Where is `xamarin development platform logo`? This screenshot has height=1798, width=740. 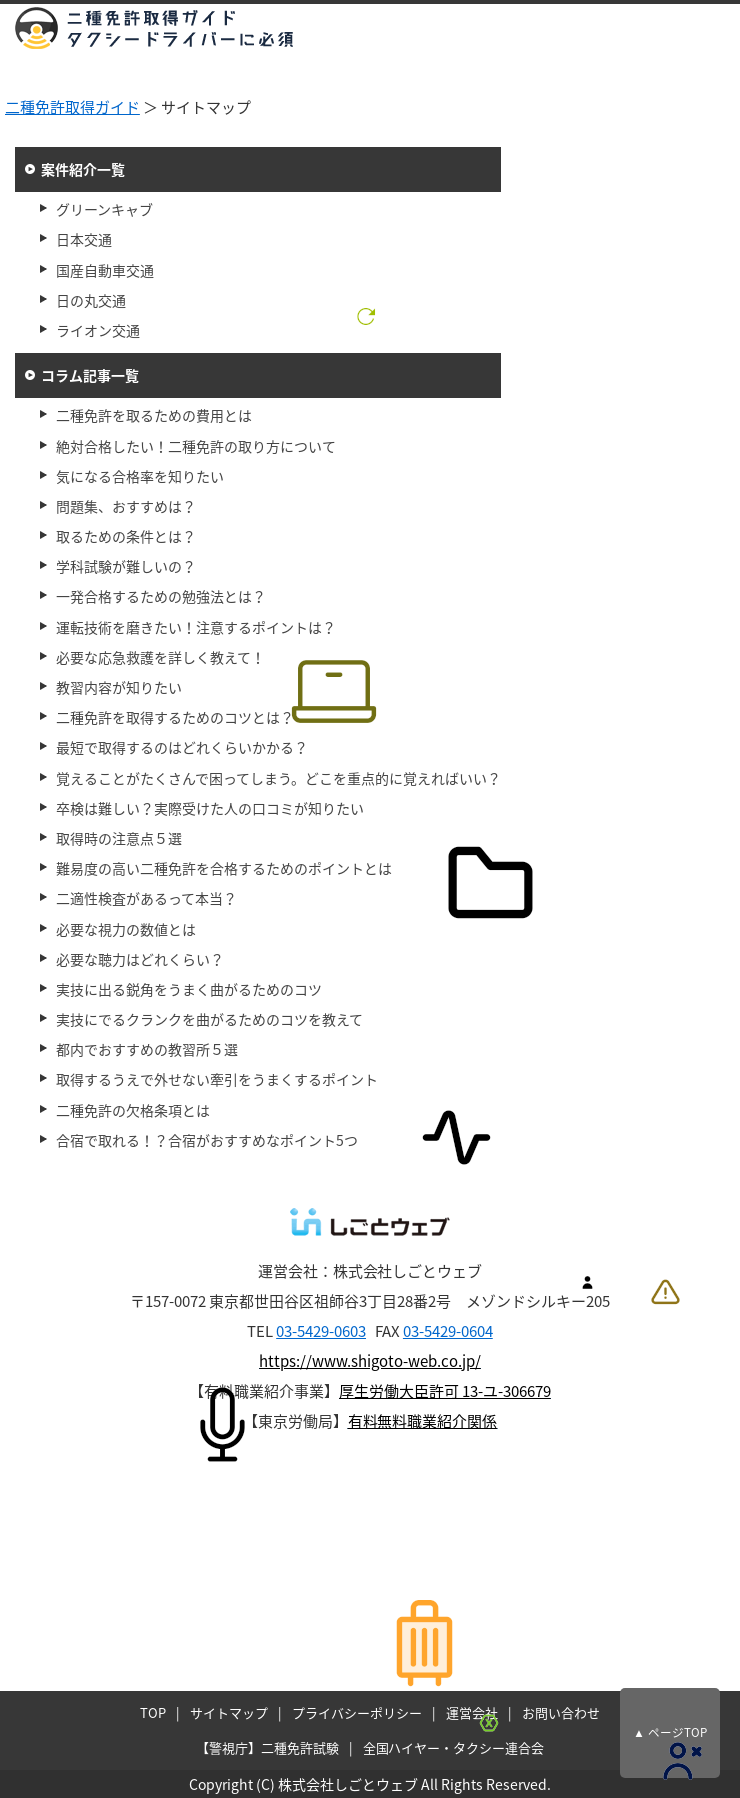
xamarin development platform logo is located at coordinates (489, 1723).